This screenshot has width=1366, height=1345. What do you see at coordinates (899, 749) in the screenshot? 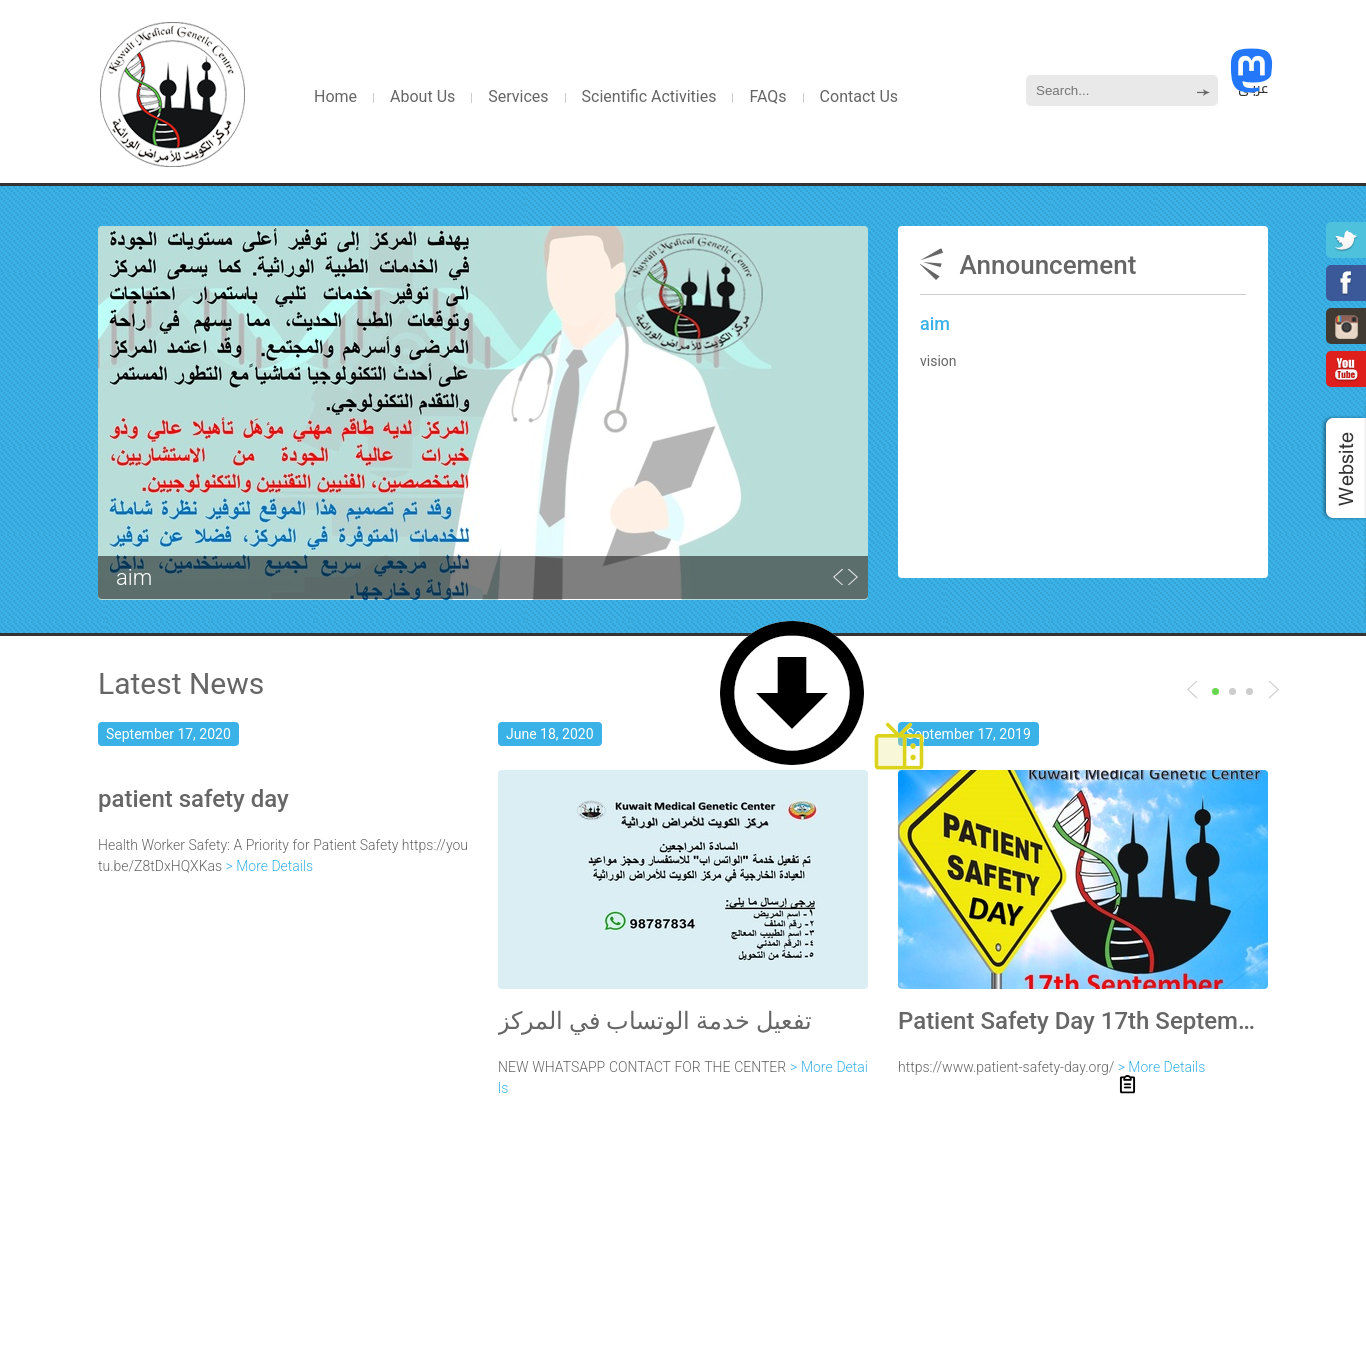
I see `access TV or video streaming content` at bounding box center [899, 749].